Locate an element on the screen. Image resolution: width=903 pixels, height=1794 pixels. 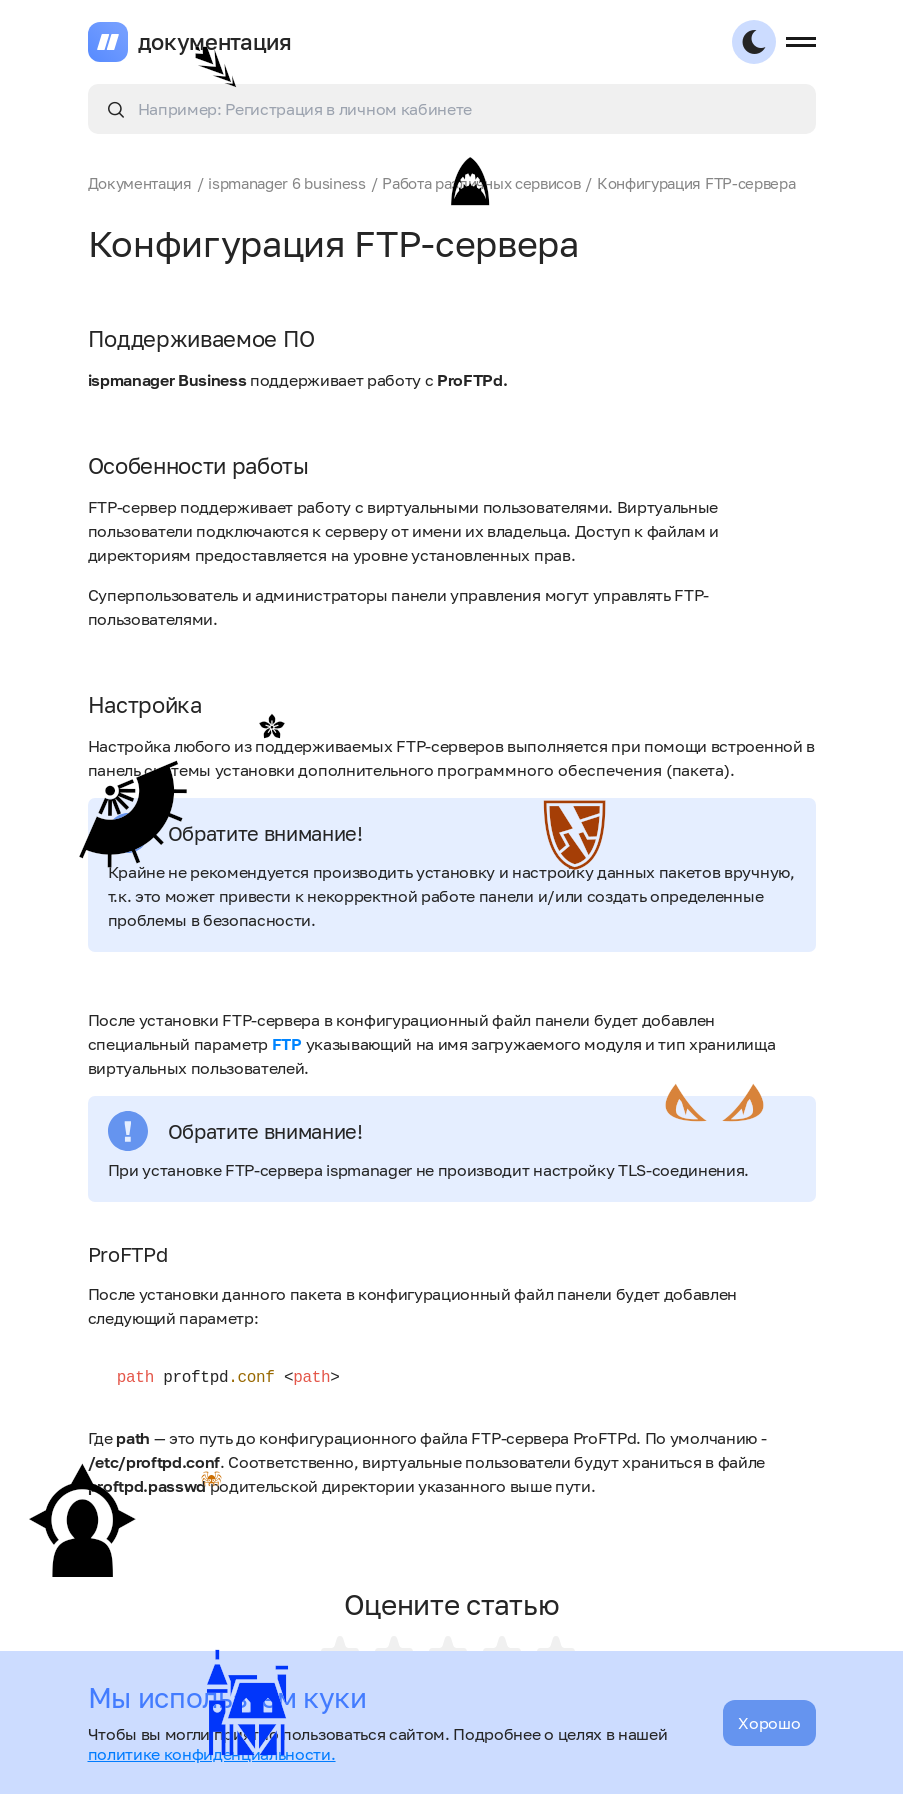
indicates an enemy or hostile character is located at coordinates (714, 1102).